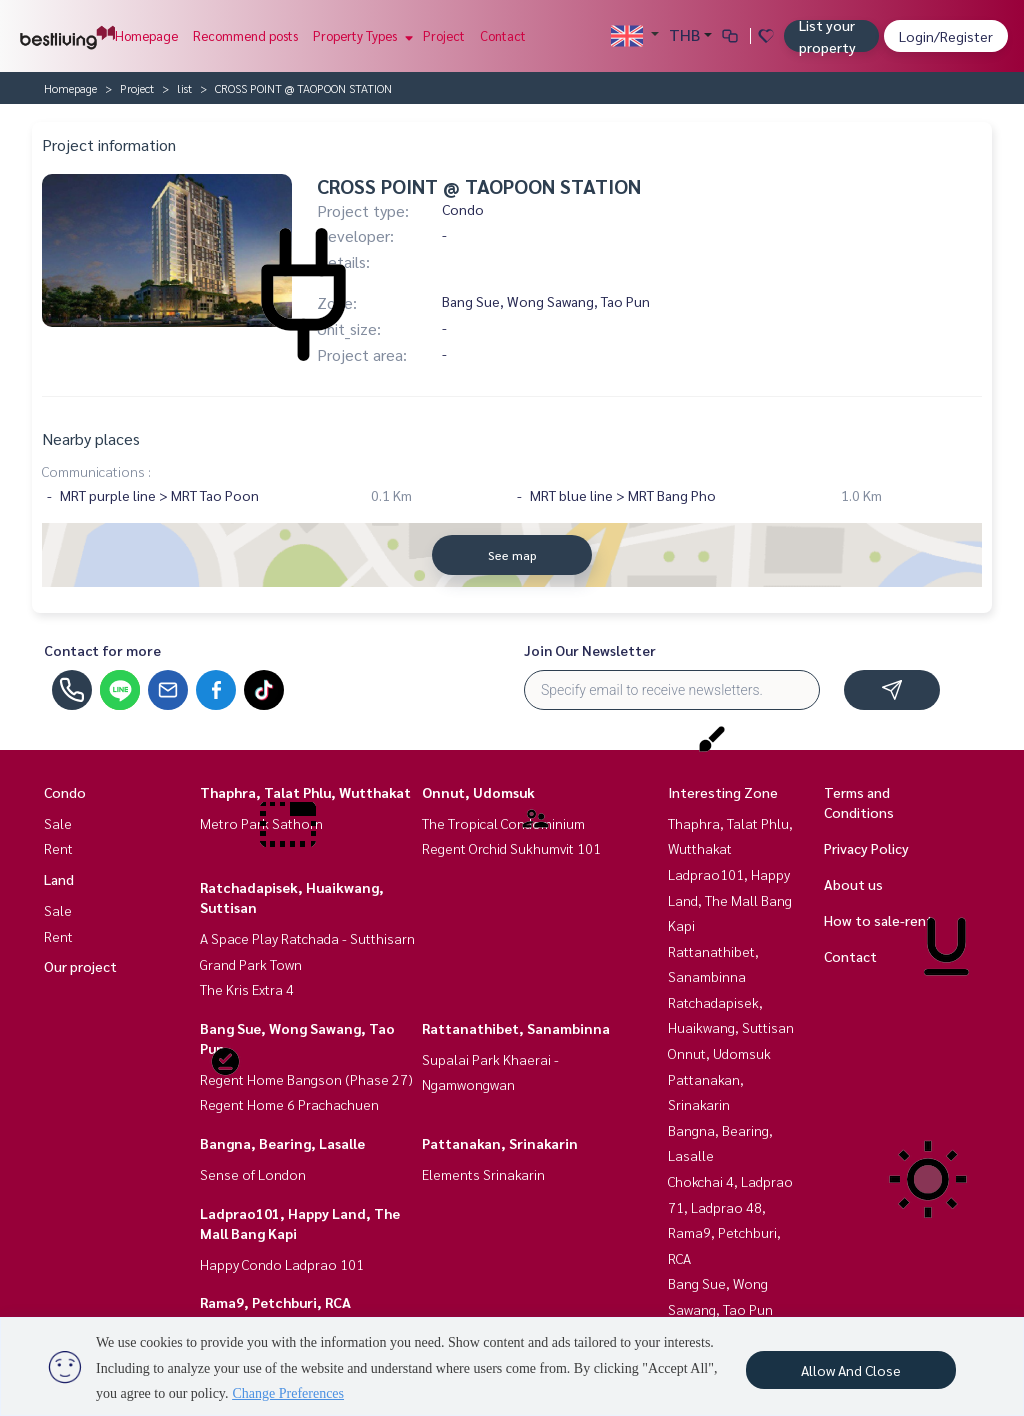 This screenshot has width=1024, height=1416. Describe the element at coordinates (288, 824) in the screenshot. I see `an inactive or unselected browser tab` at that location.